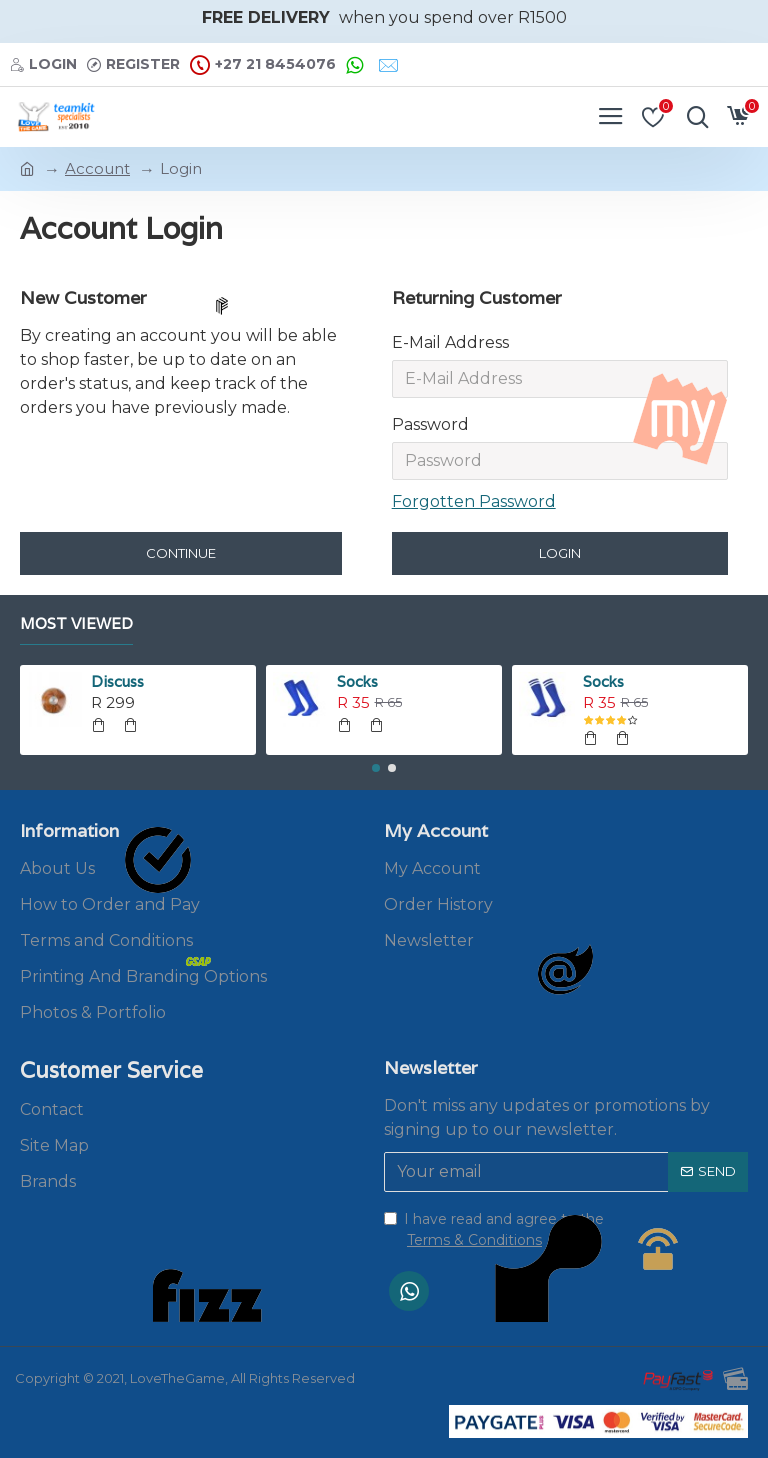  I want to click on access router or network settings, so click(658, 1249).